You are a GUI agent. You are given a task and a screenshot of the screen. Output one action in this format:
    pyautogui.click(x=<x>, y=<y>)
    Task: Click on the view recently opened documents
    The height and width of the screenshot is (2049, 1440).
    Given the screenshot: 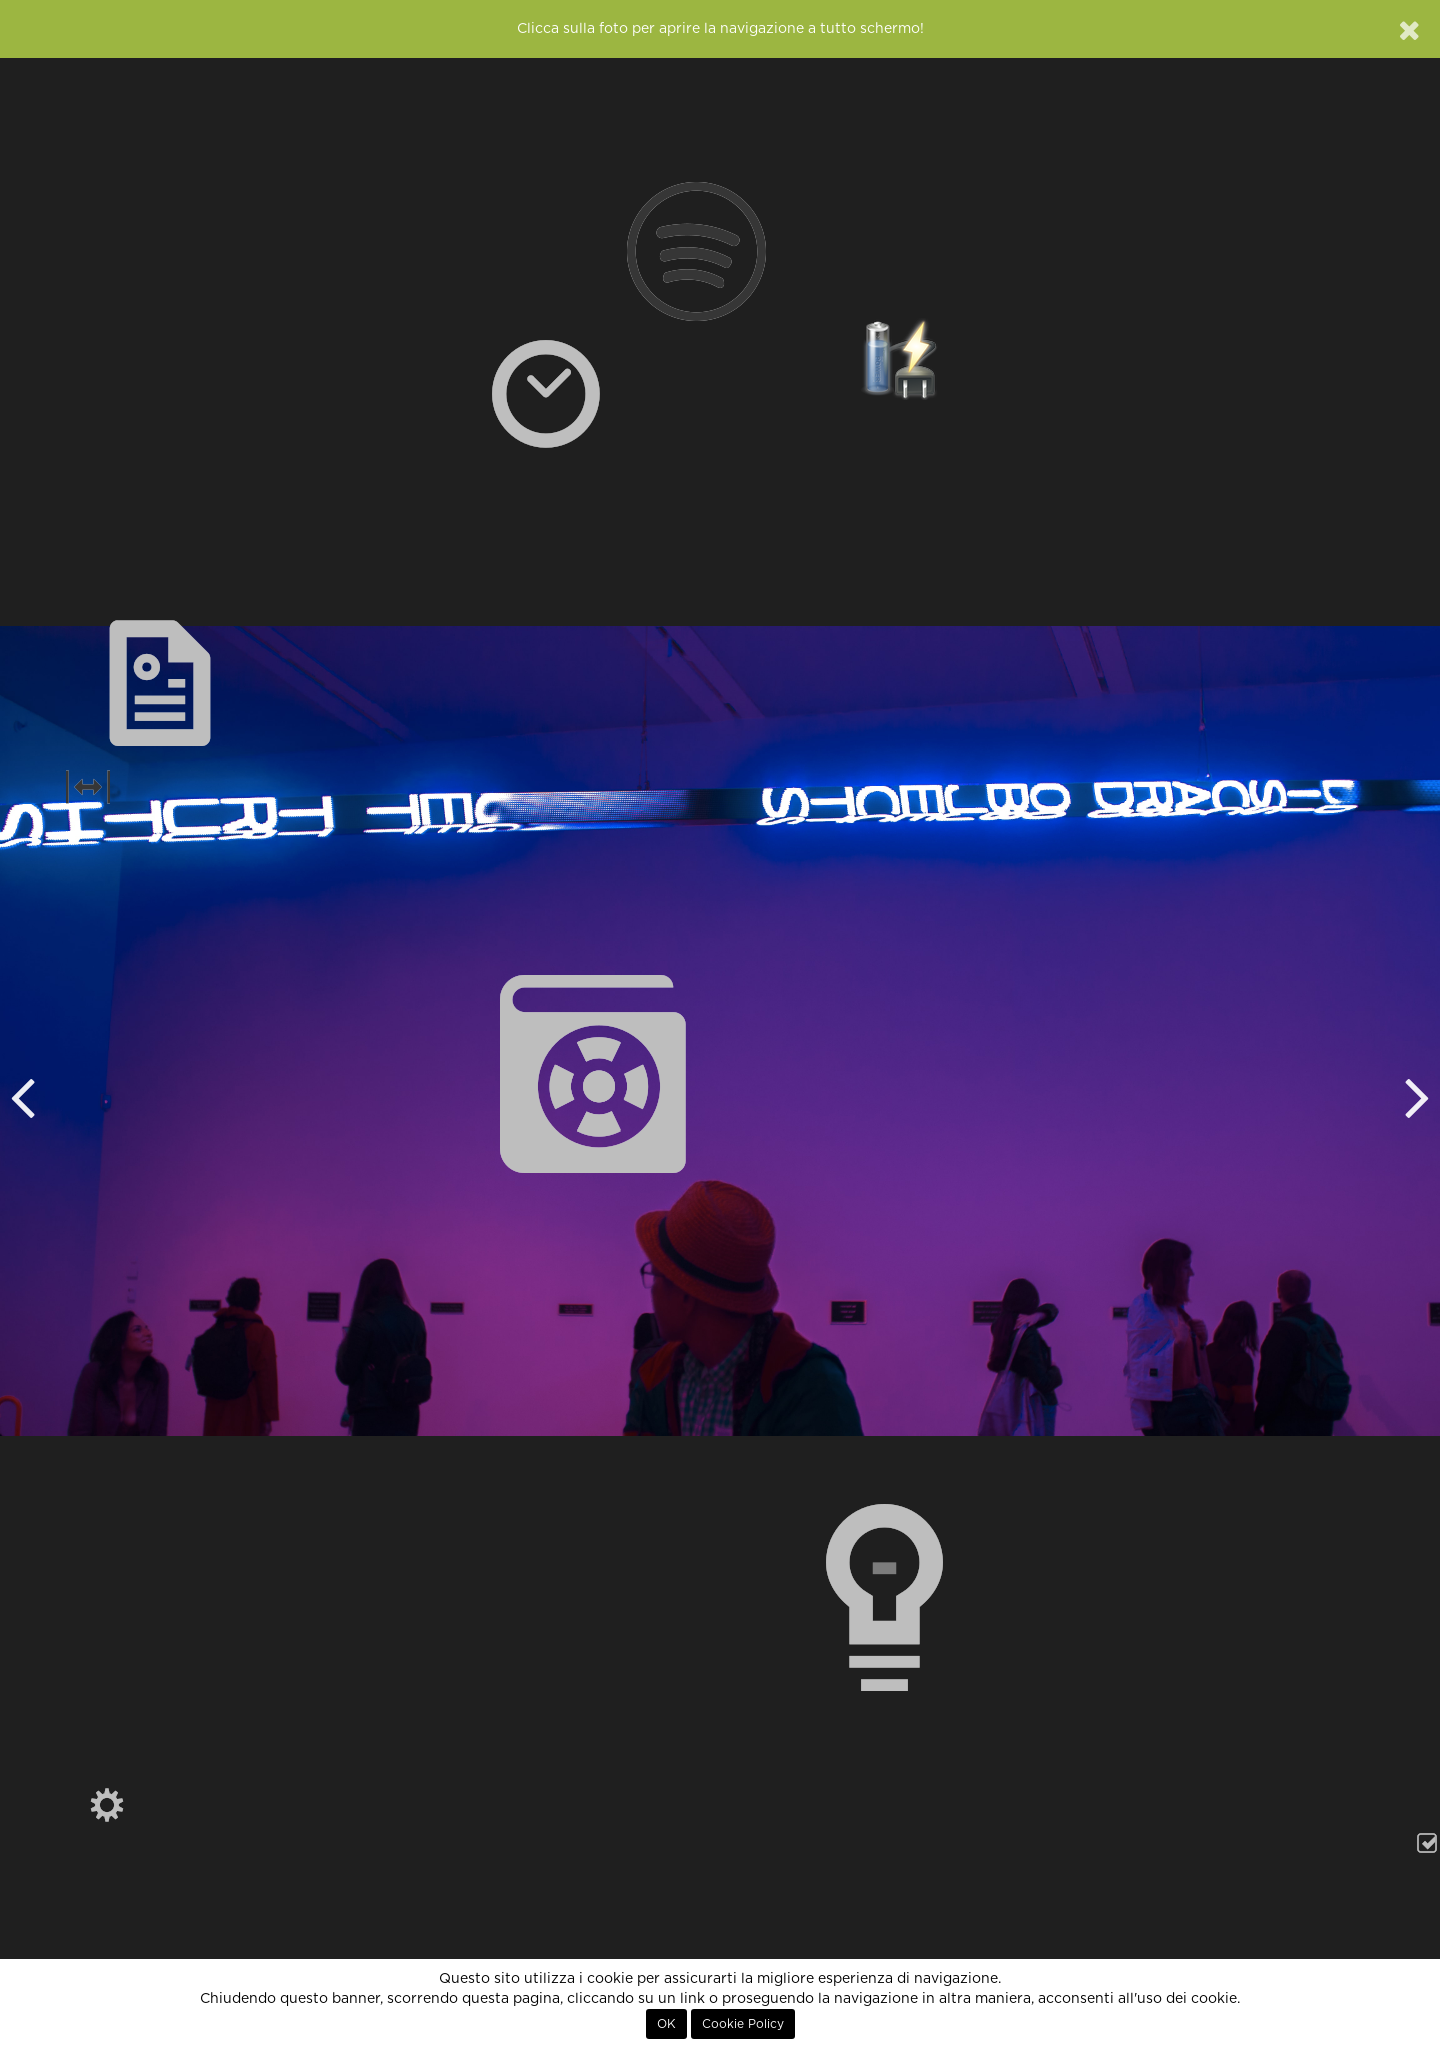 What is the action you would take?
    pyautogui.click(x=549, y=397)
    